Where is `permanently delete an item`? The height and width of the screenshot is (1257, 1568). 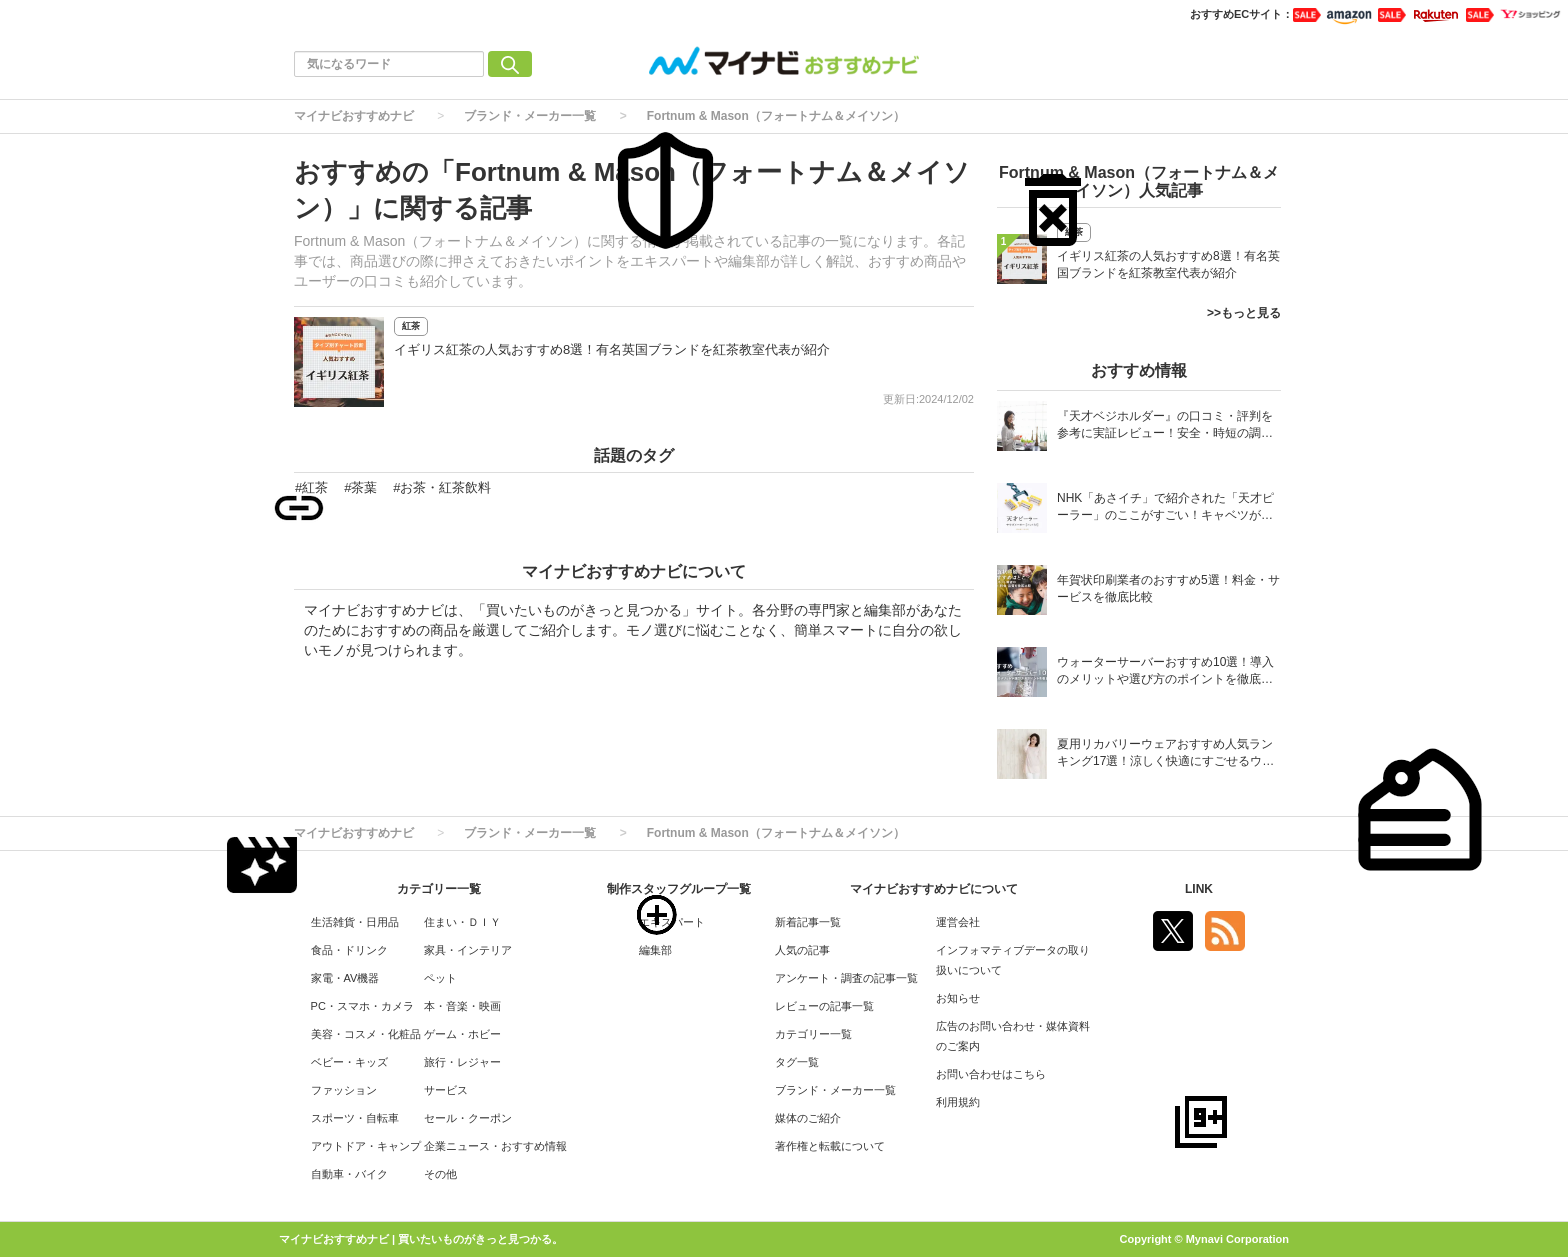 permanently delete an item is located at coordinates (1053, 210).